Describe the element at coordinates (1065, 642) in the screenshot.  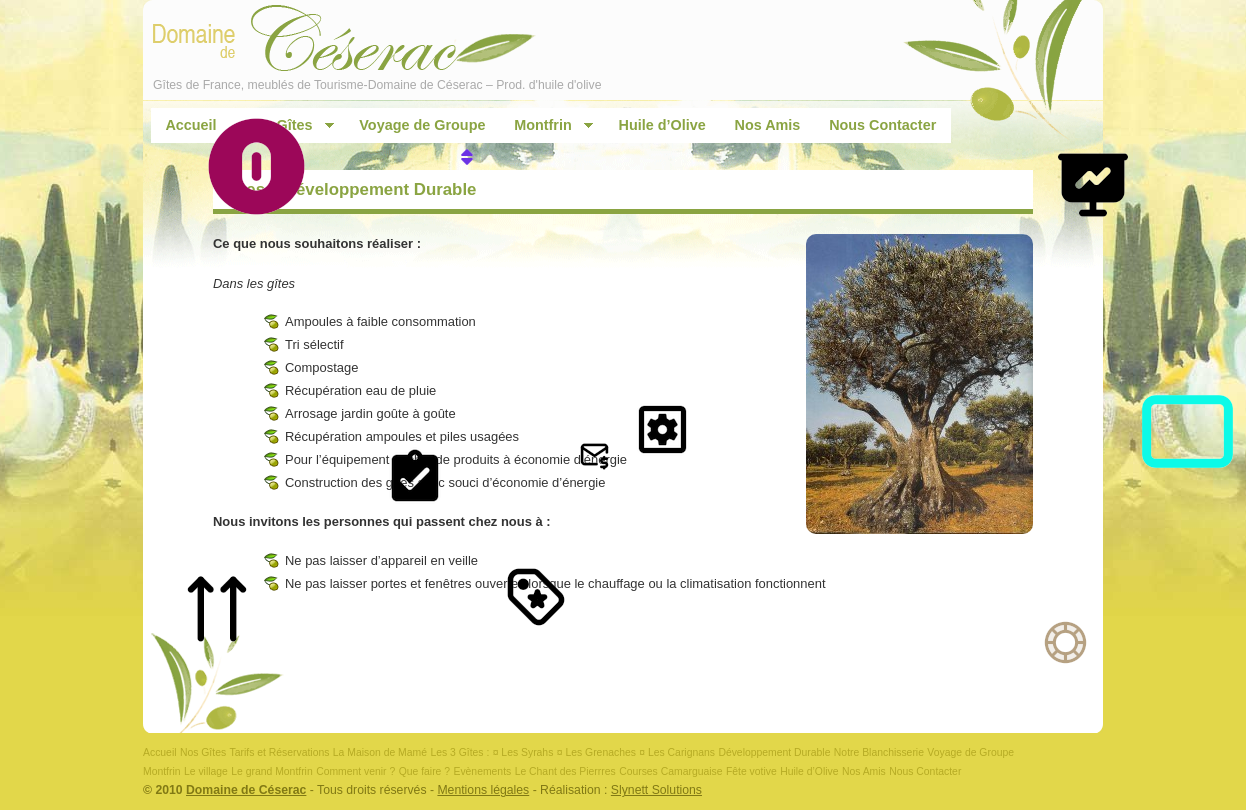
I see `access casino or gambling games` at that location.